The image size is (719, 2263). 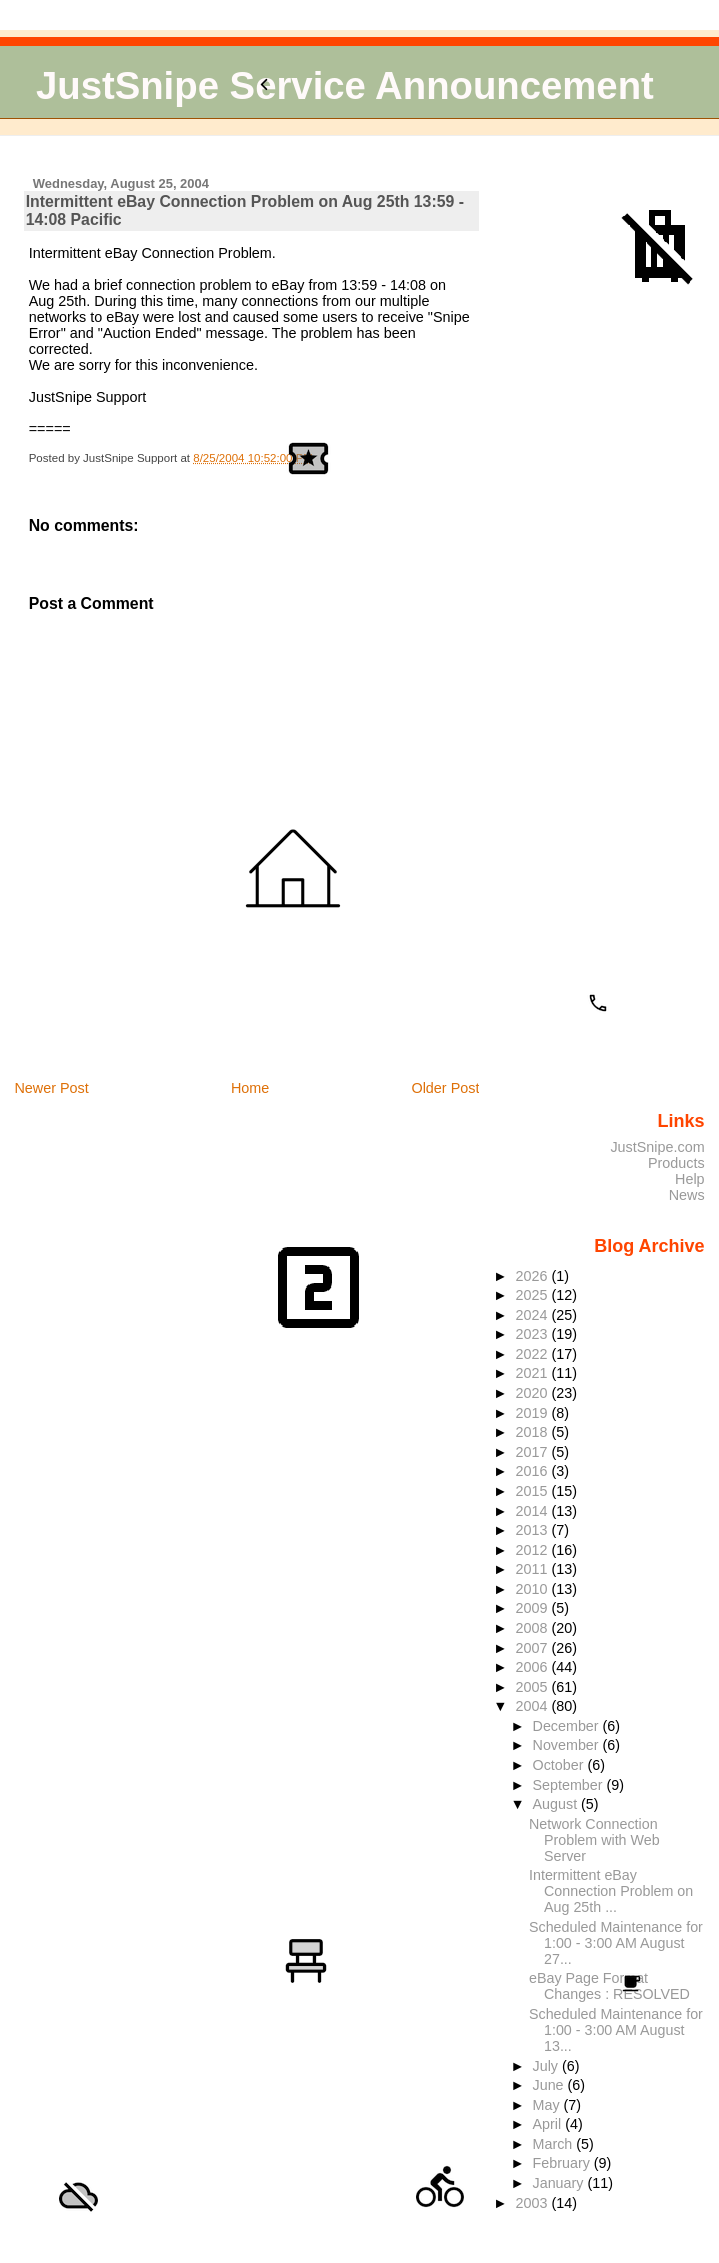 What do you see at coordinates (293, 870) in the screenshot?
I see `navigate to home screen` at bounding box center [293, 870].